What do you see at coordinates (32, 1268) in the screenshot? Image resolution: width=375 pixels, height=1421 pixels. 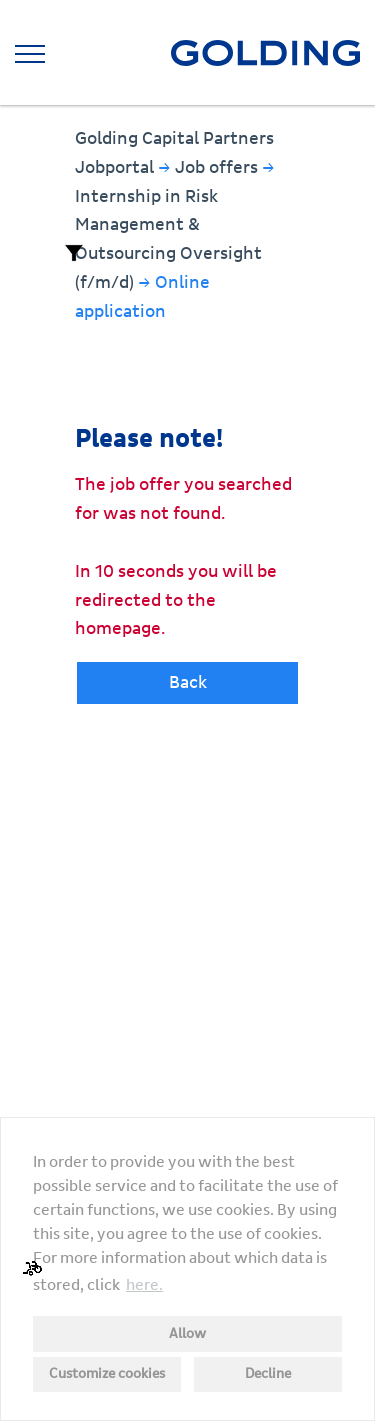 I see `view bike and scooter rental options` at bounding box center [32, 1268].